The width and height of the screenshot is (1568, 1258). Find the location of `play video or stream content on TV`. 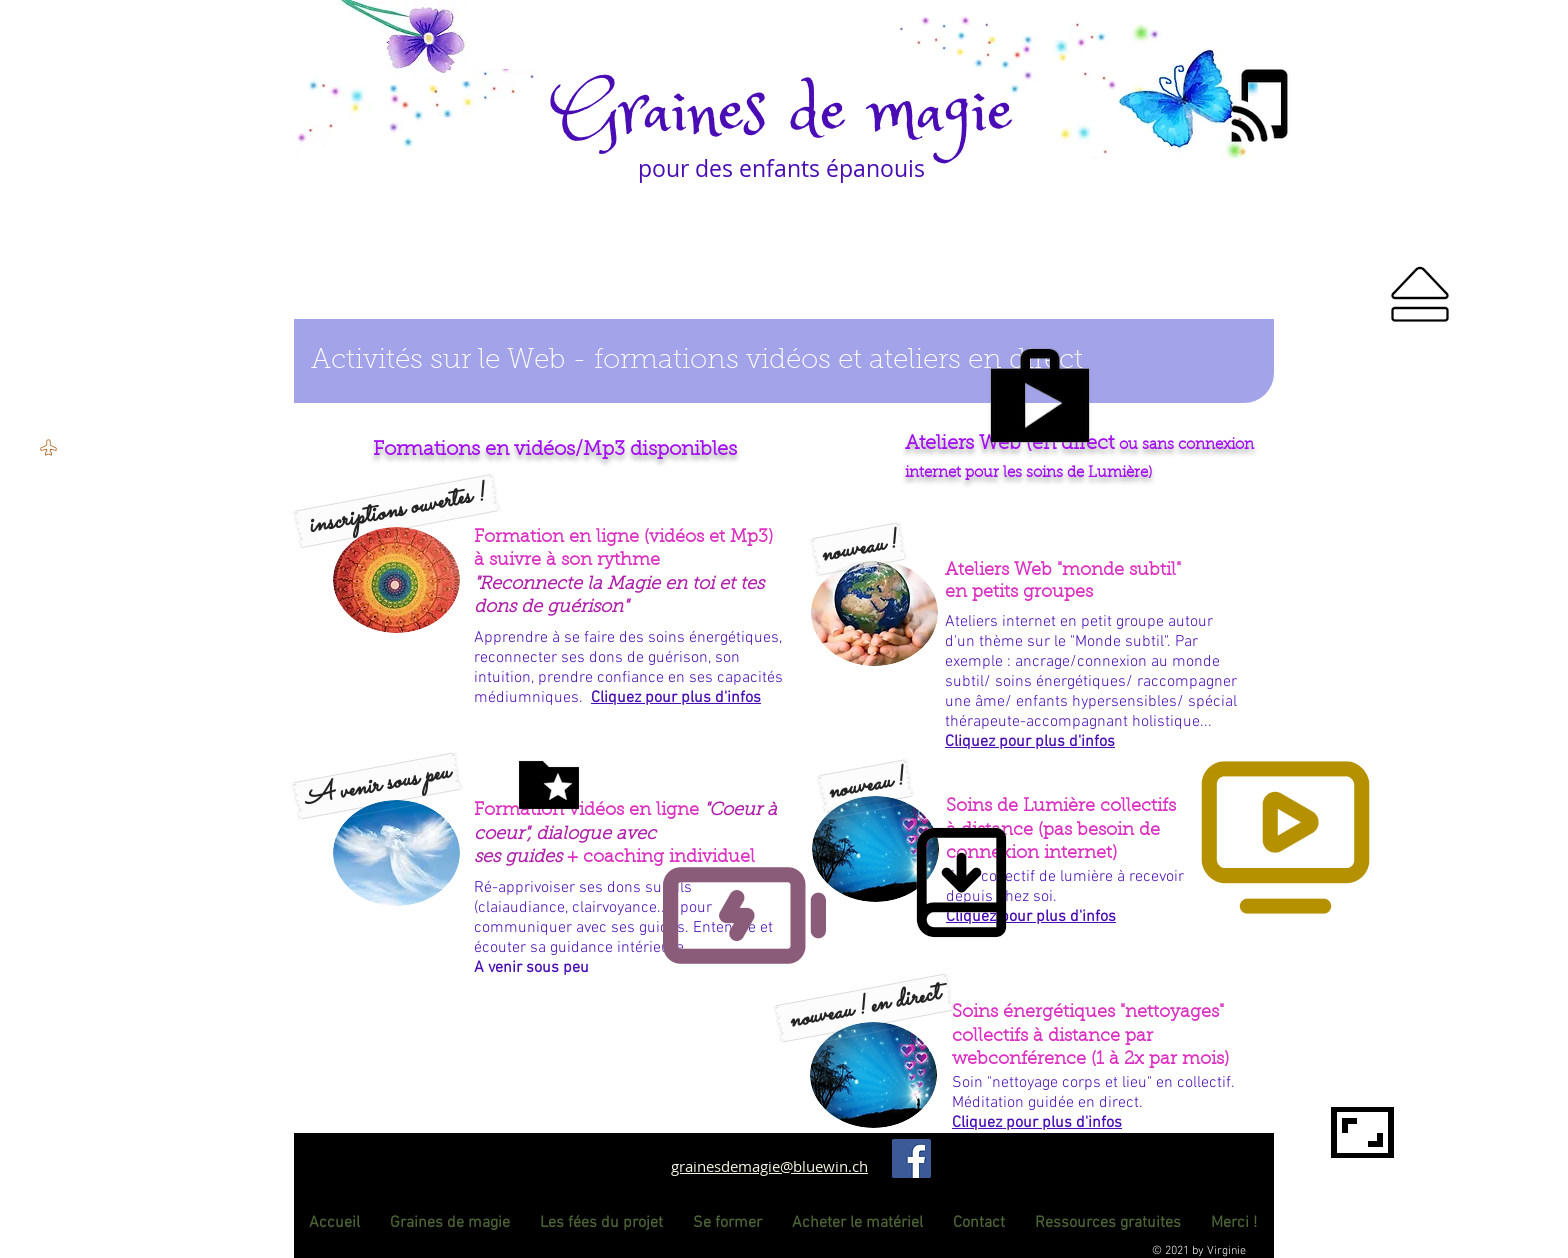

play video or stream content on TV is located at coordinates (1285, 837).